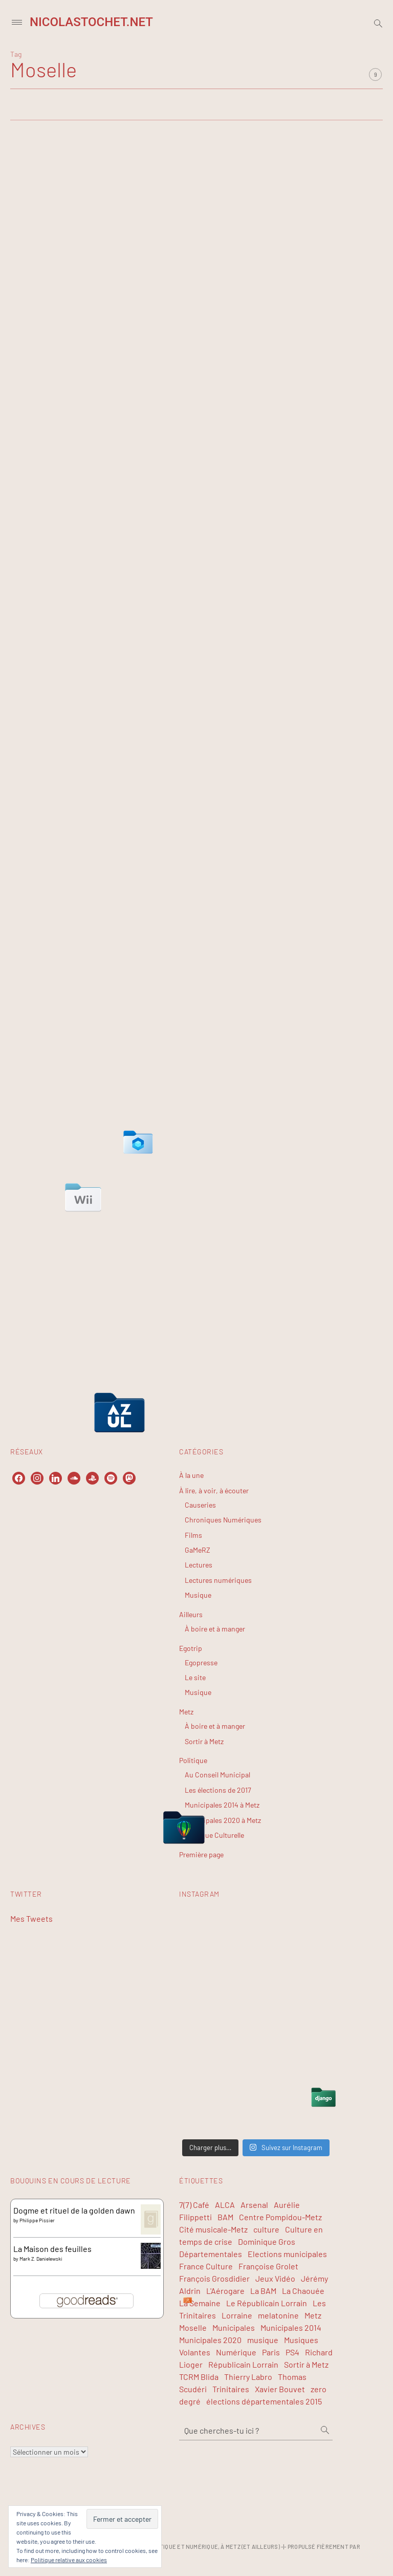 Image resolution: width=393 pixels, height=2576 pixels. Describe the element at coordinates (187, 2300) in the screenshot. I see `open zbrush project files folder` at that location.